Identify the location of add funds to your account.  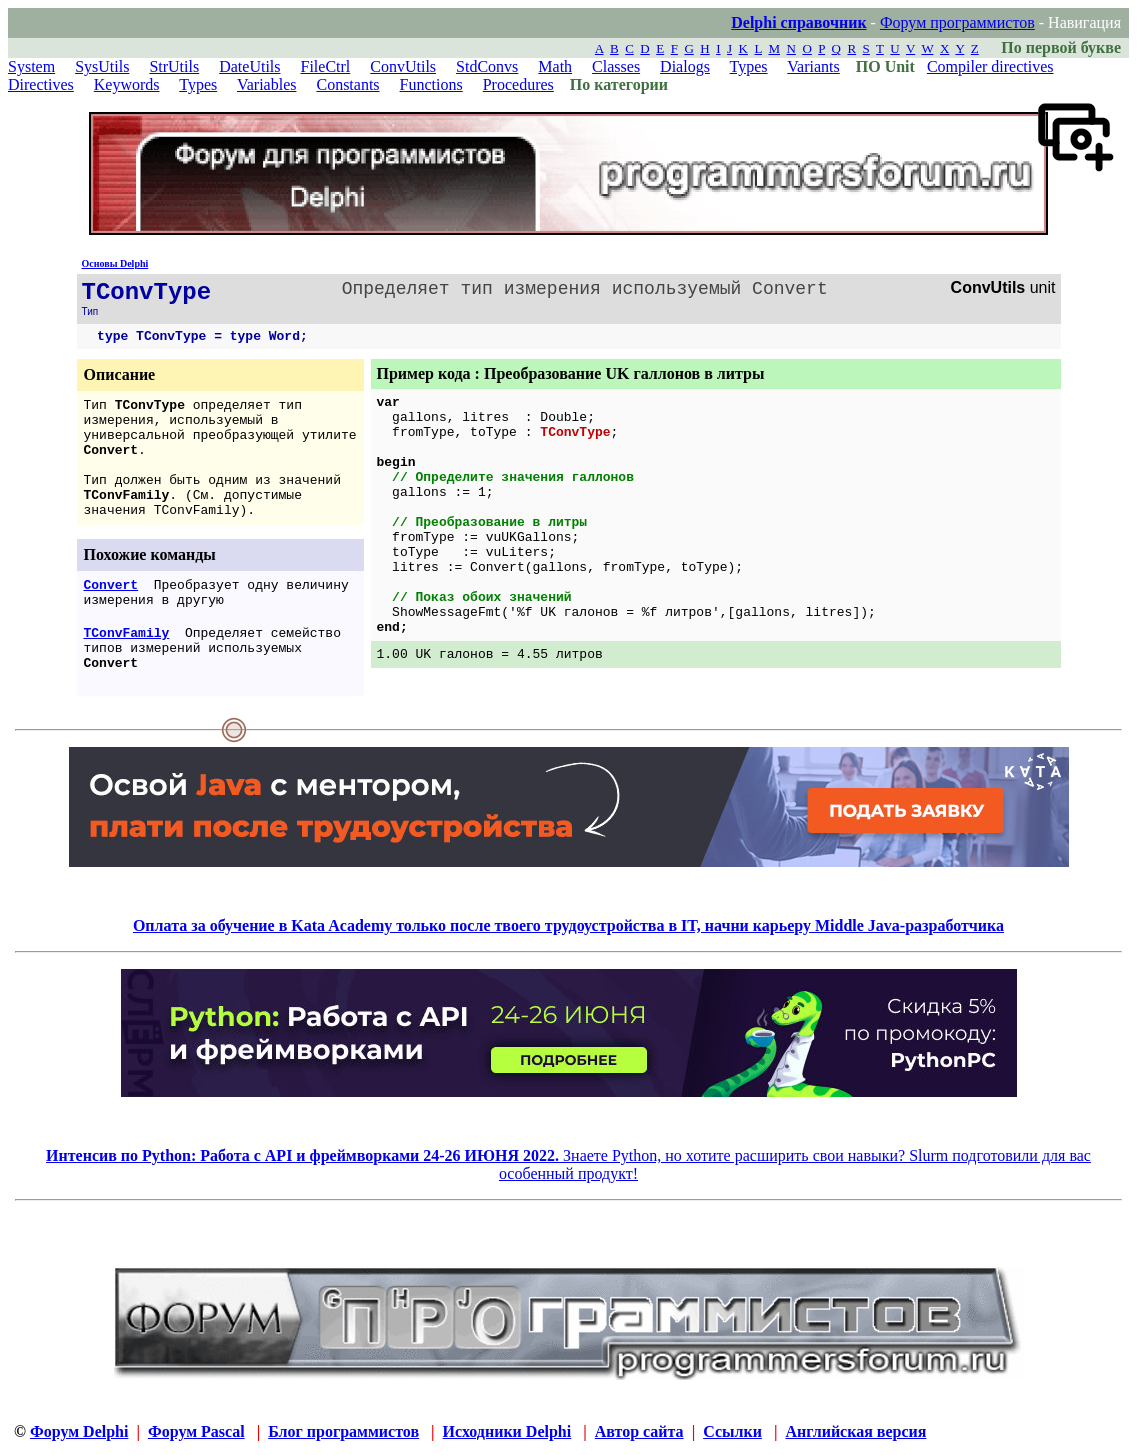
(1074, 132).